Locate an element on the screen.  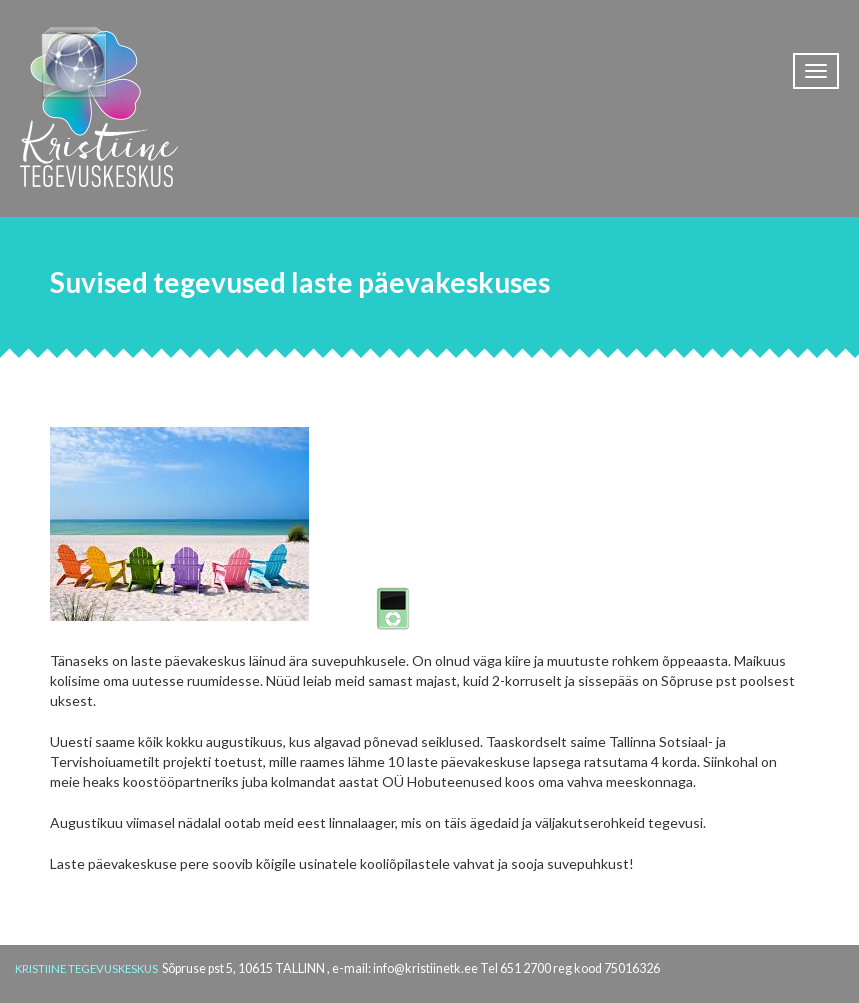
iPod nano device in green is located at coordinates (393, 599).